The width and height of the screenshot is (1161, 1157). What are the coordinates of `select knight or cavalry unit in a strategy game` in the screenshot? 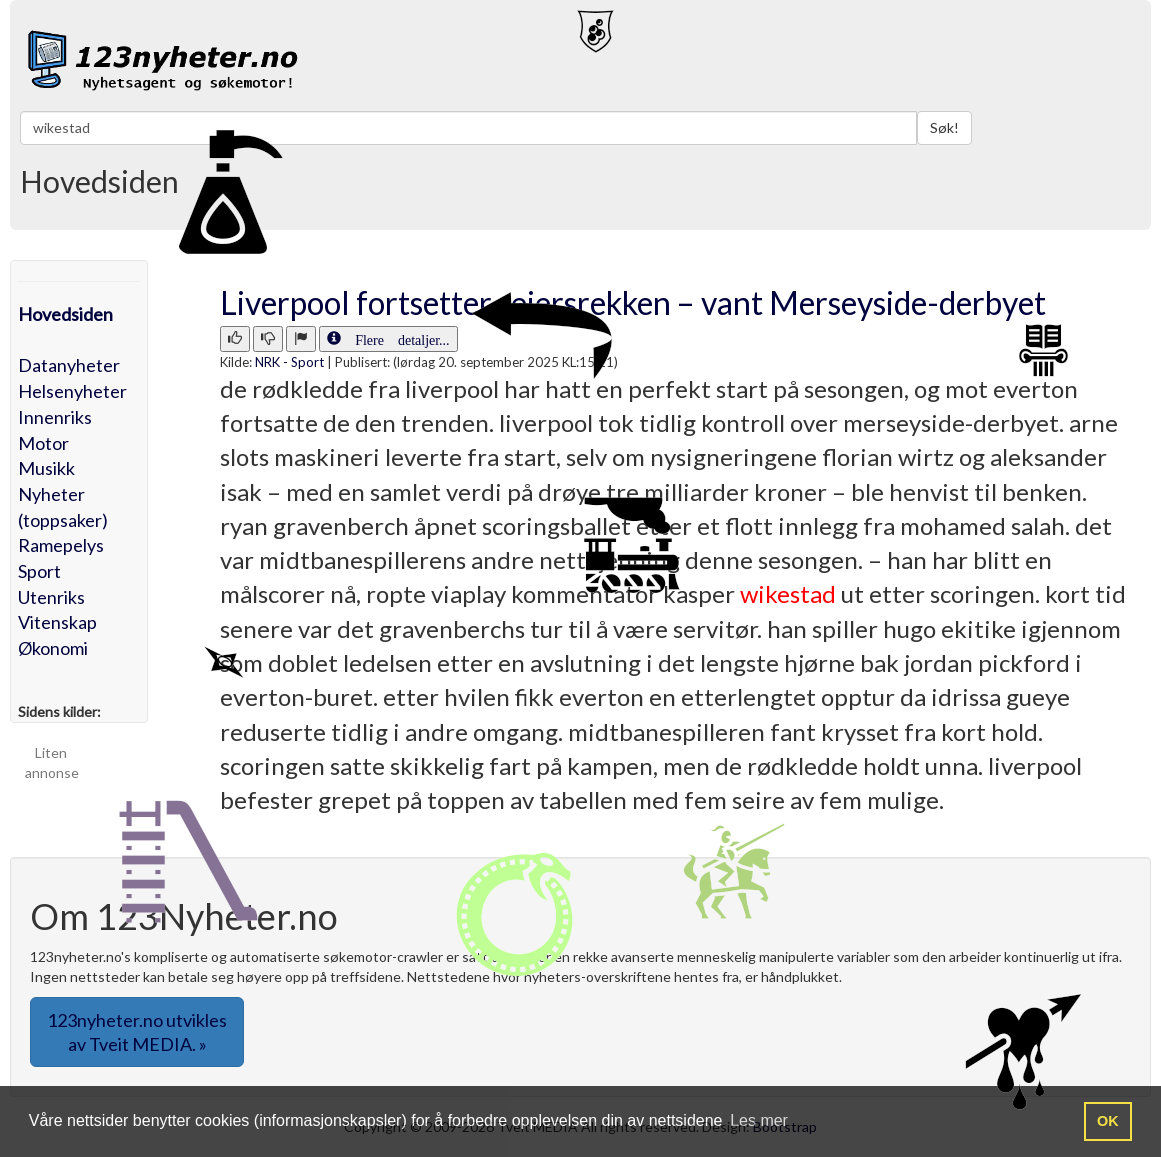 It's located at (734, 871).